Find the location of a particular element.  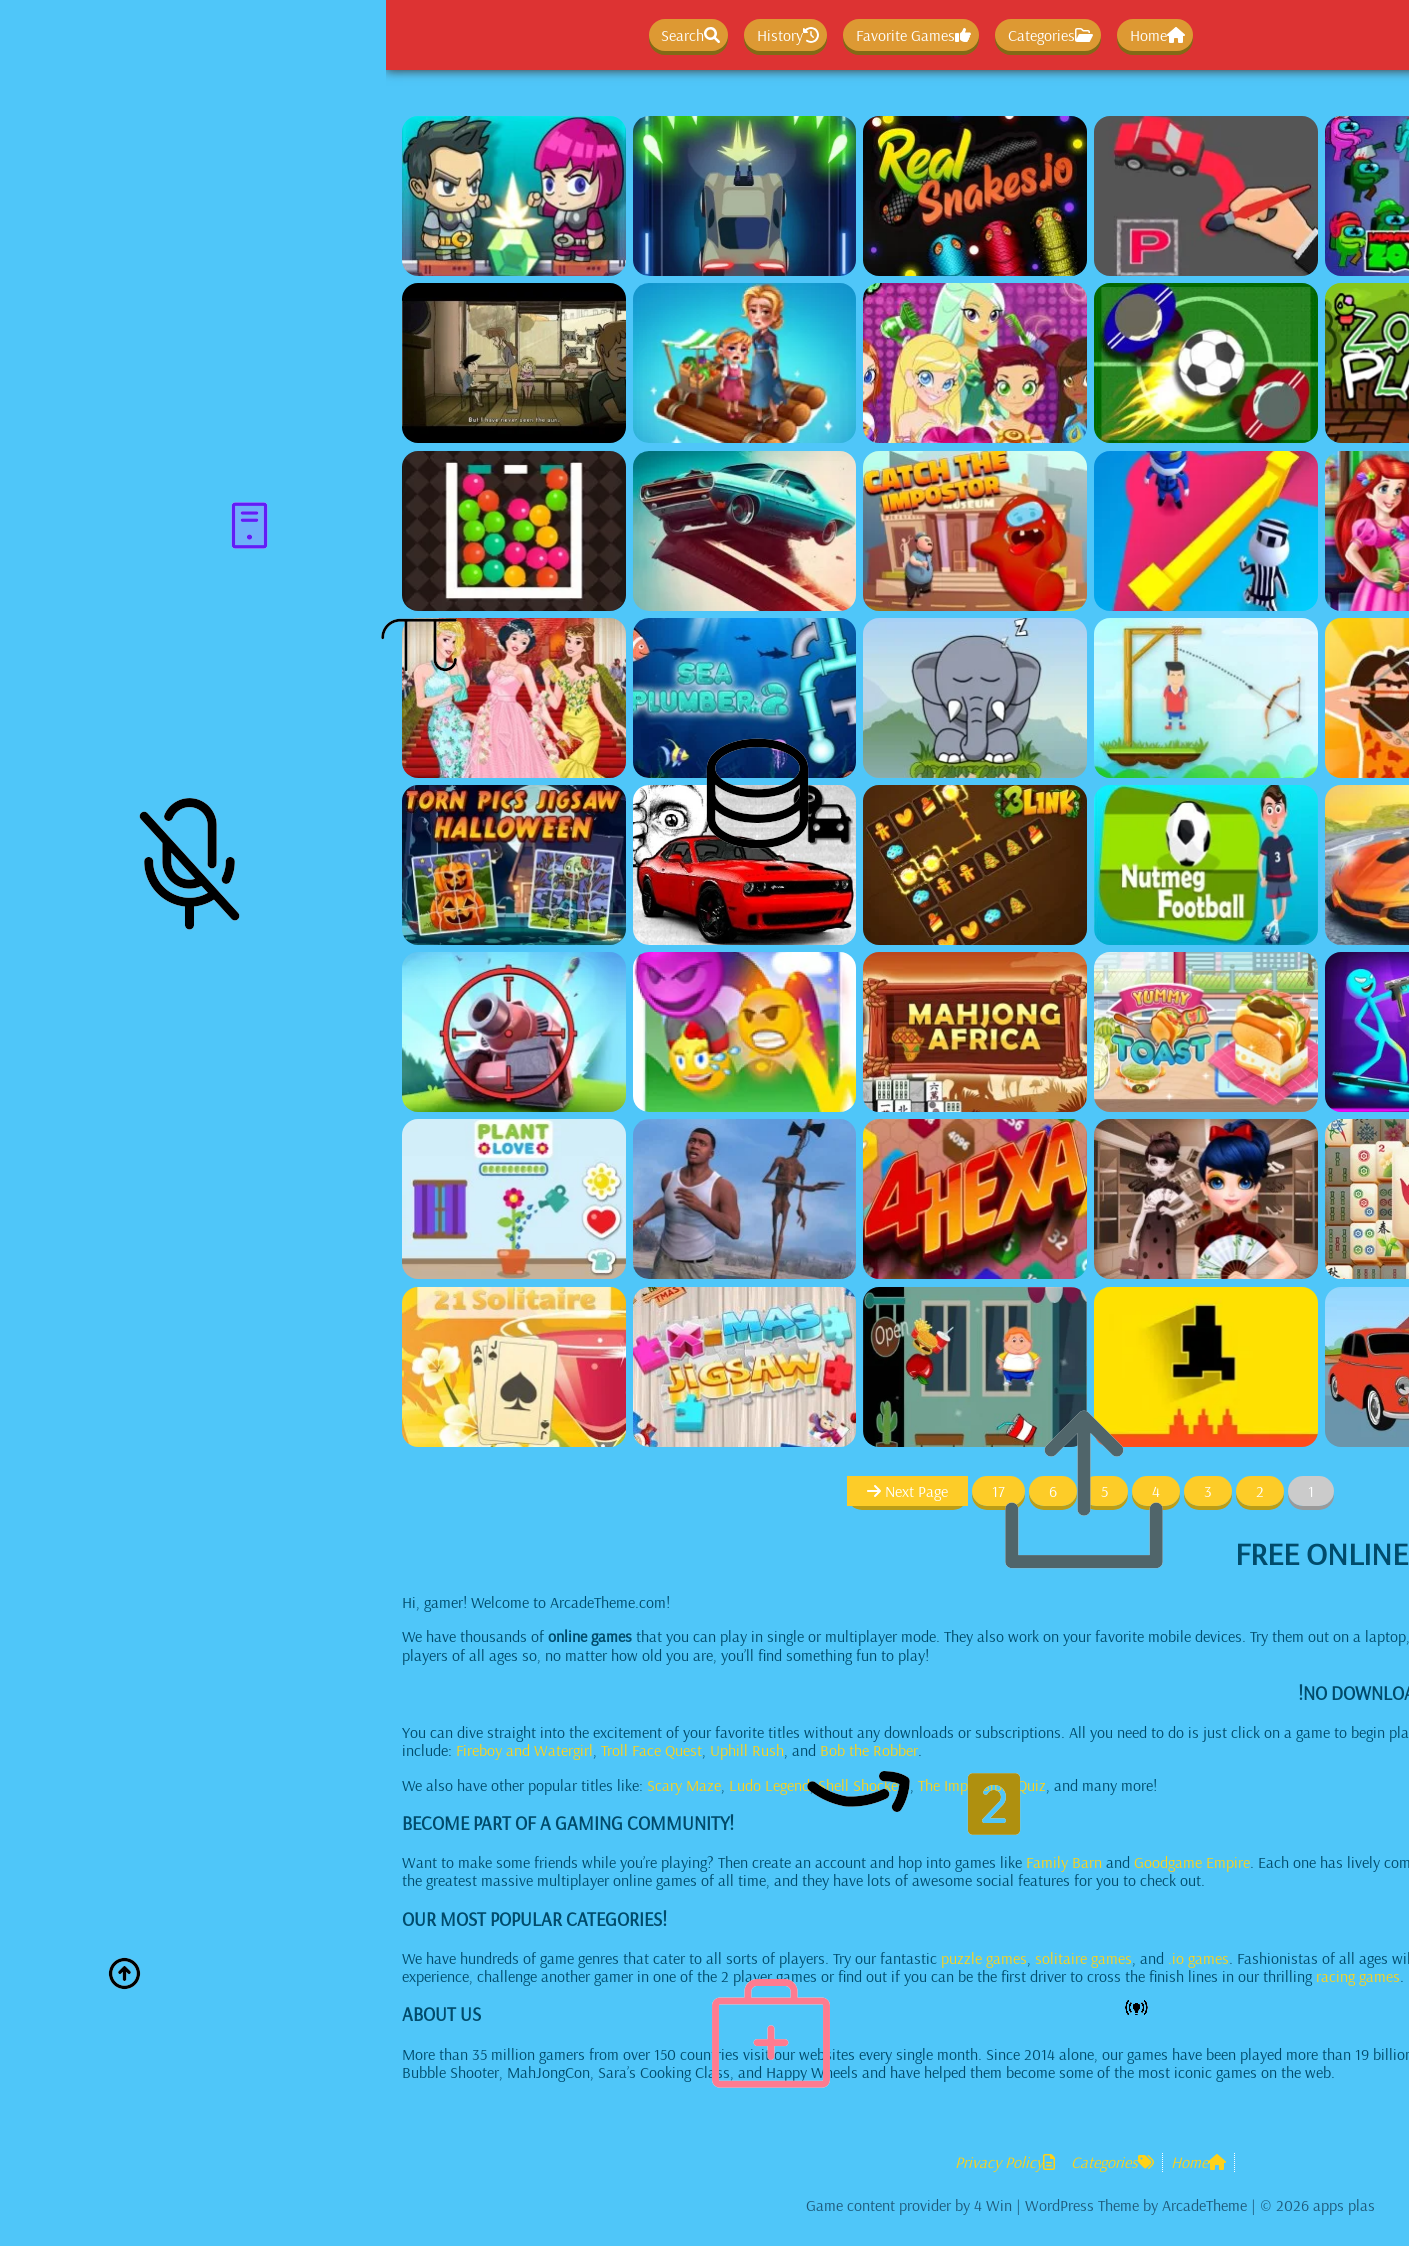

access database or data storage is located at coordinates (757, 793).